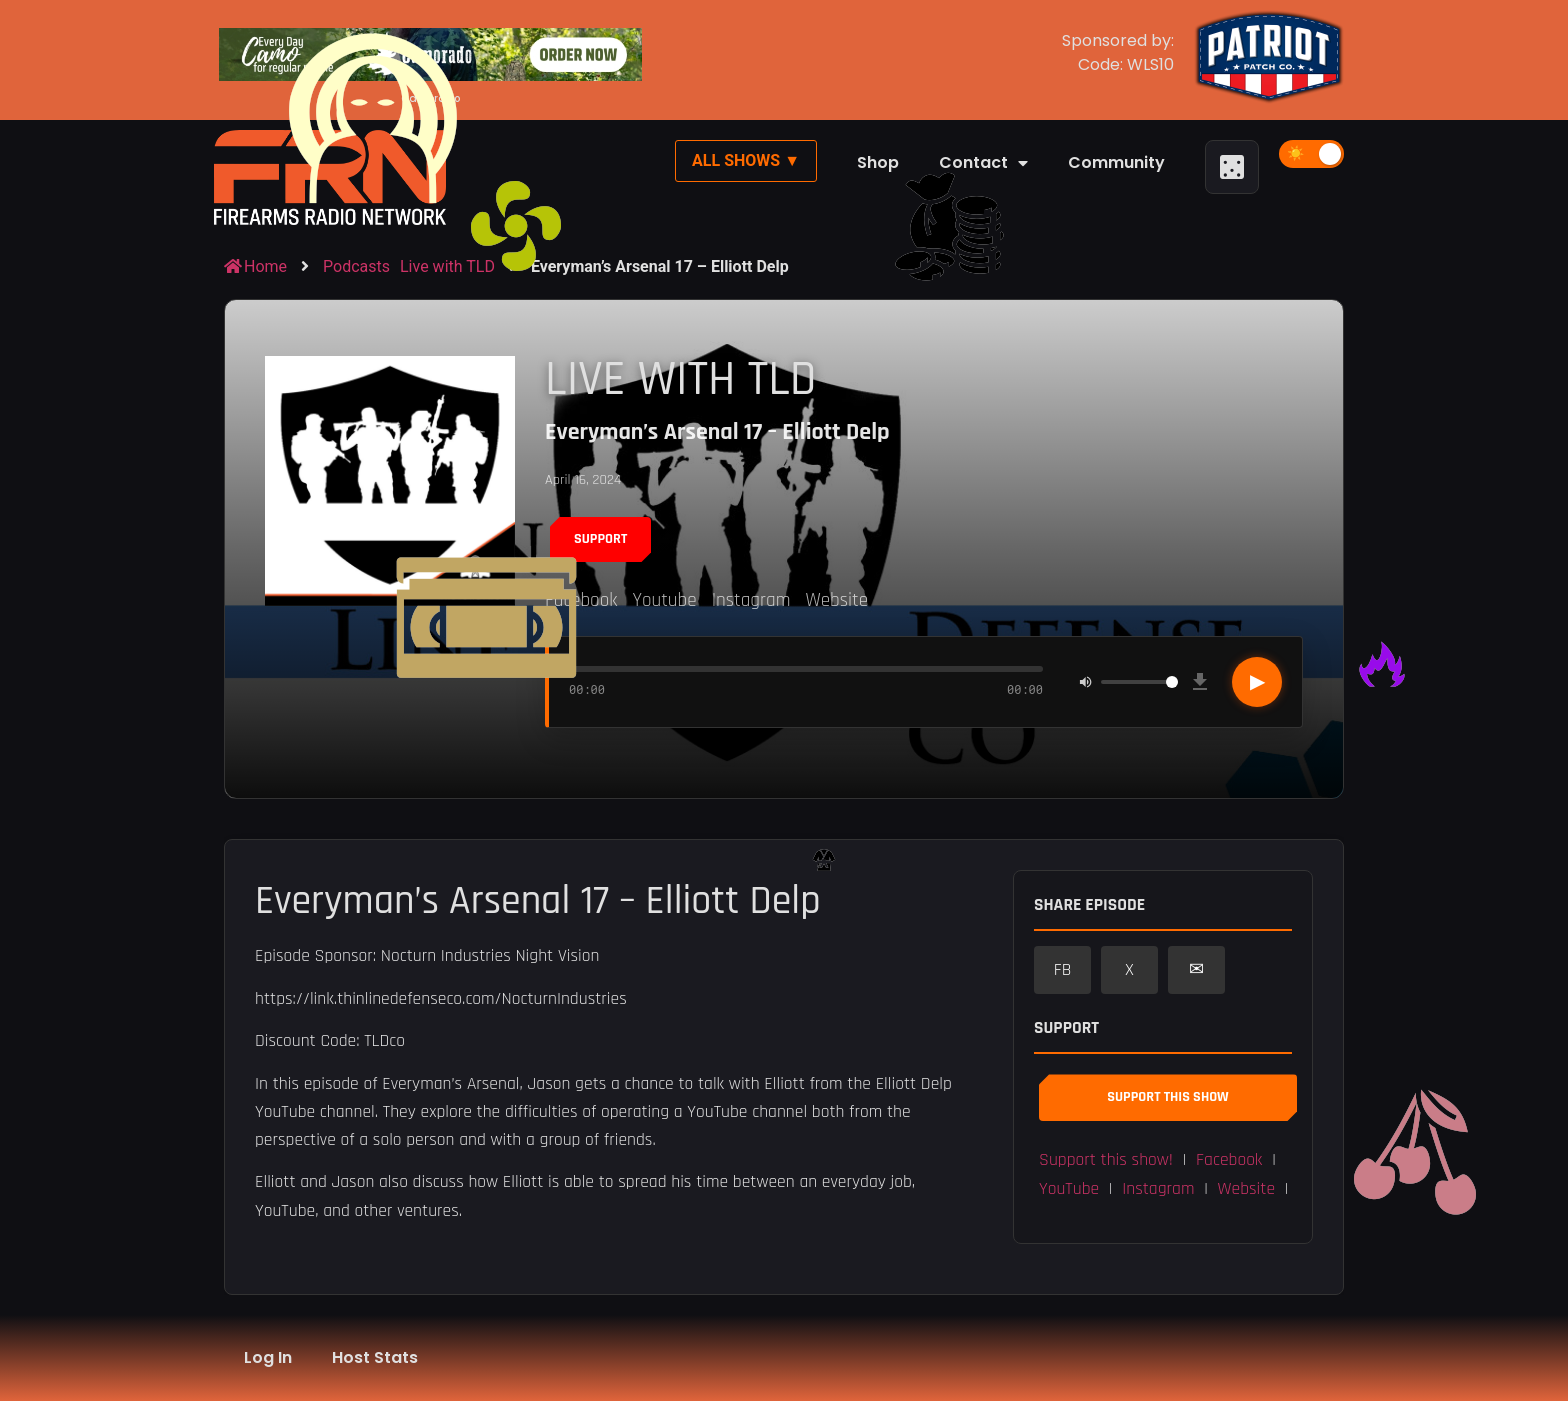 The height and width of the screenshot is (1401, 1568). What do you see at coordinates (949, 226) in the screenshot?
I see `view your in-game currency balance` at bounding box center [949, 226].